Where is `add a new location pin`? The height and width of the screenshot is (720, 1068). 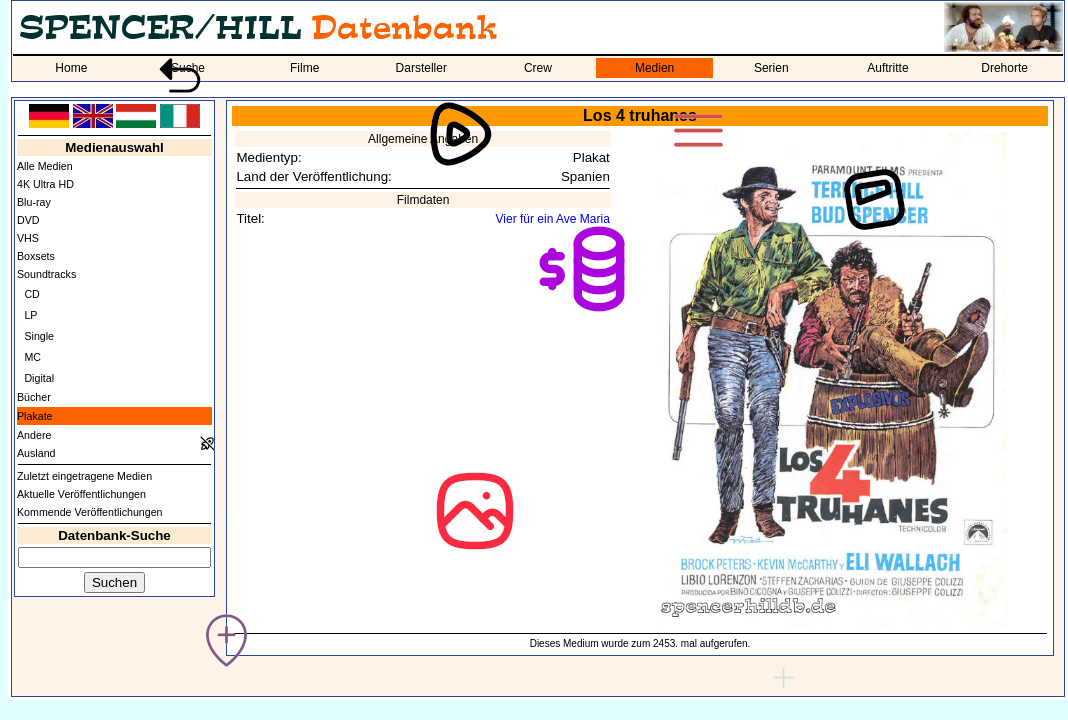 add a new location pin is located at coordinates (226, 640).